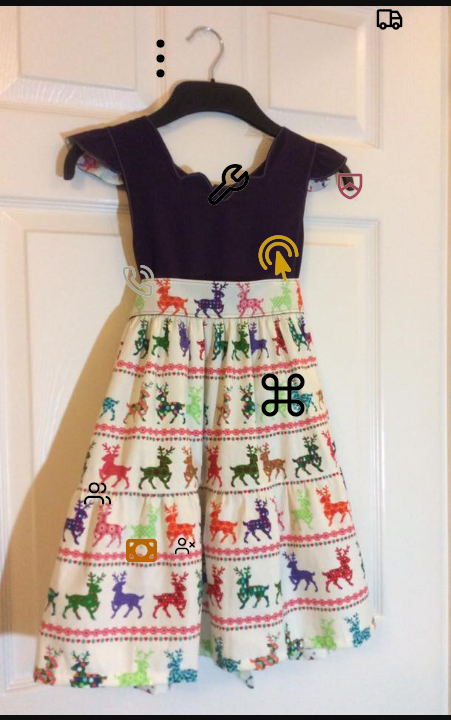  I want to click on command key shortcut indicator, so click(283, 395).